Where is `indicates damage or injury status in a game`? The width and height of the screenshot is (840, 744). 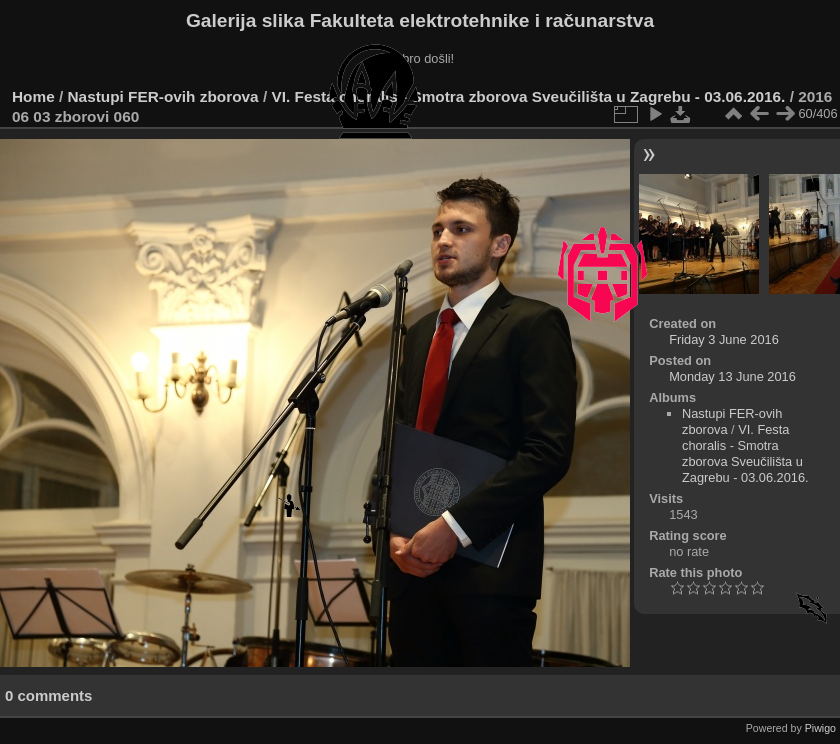
indicates damage or injury status in a game is located at coordinates (811, 608).